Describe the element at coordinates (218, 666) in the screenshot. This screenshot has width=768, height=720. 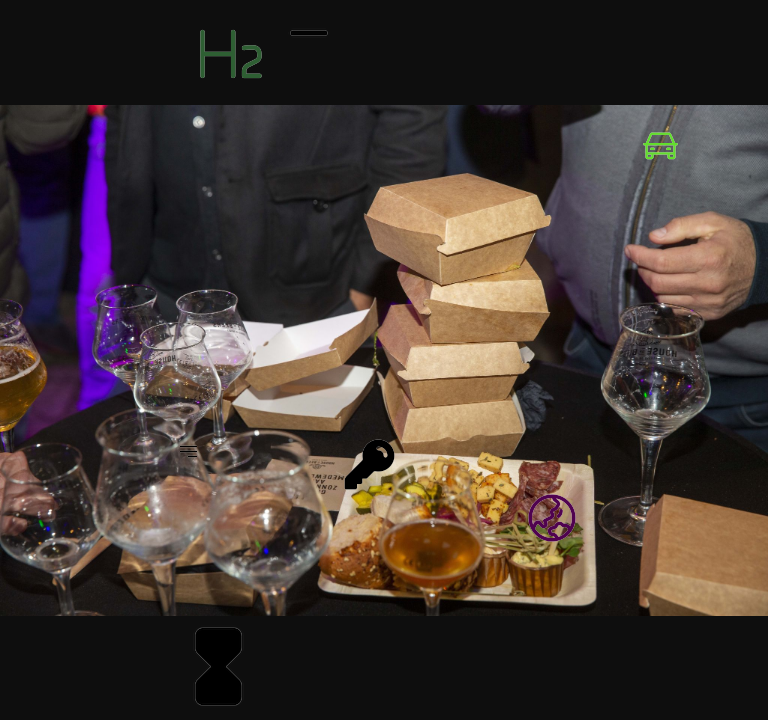
I see `indicates a process is loading or in progress` at that location.